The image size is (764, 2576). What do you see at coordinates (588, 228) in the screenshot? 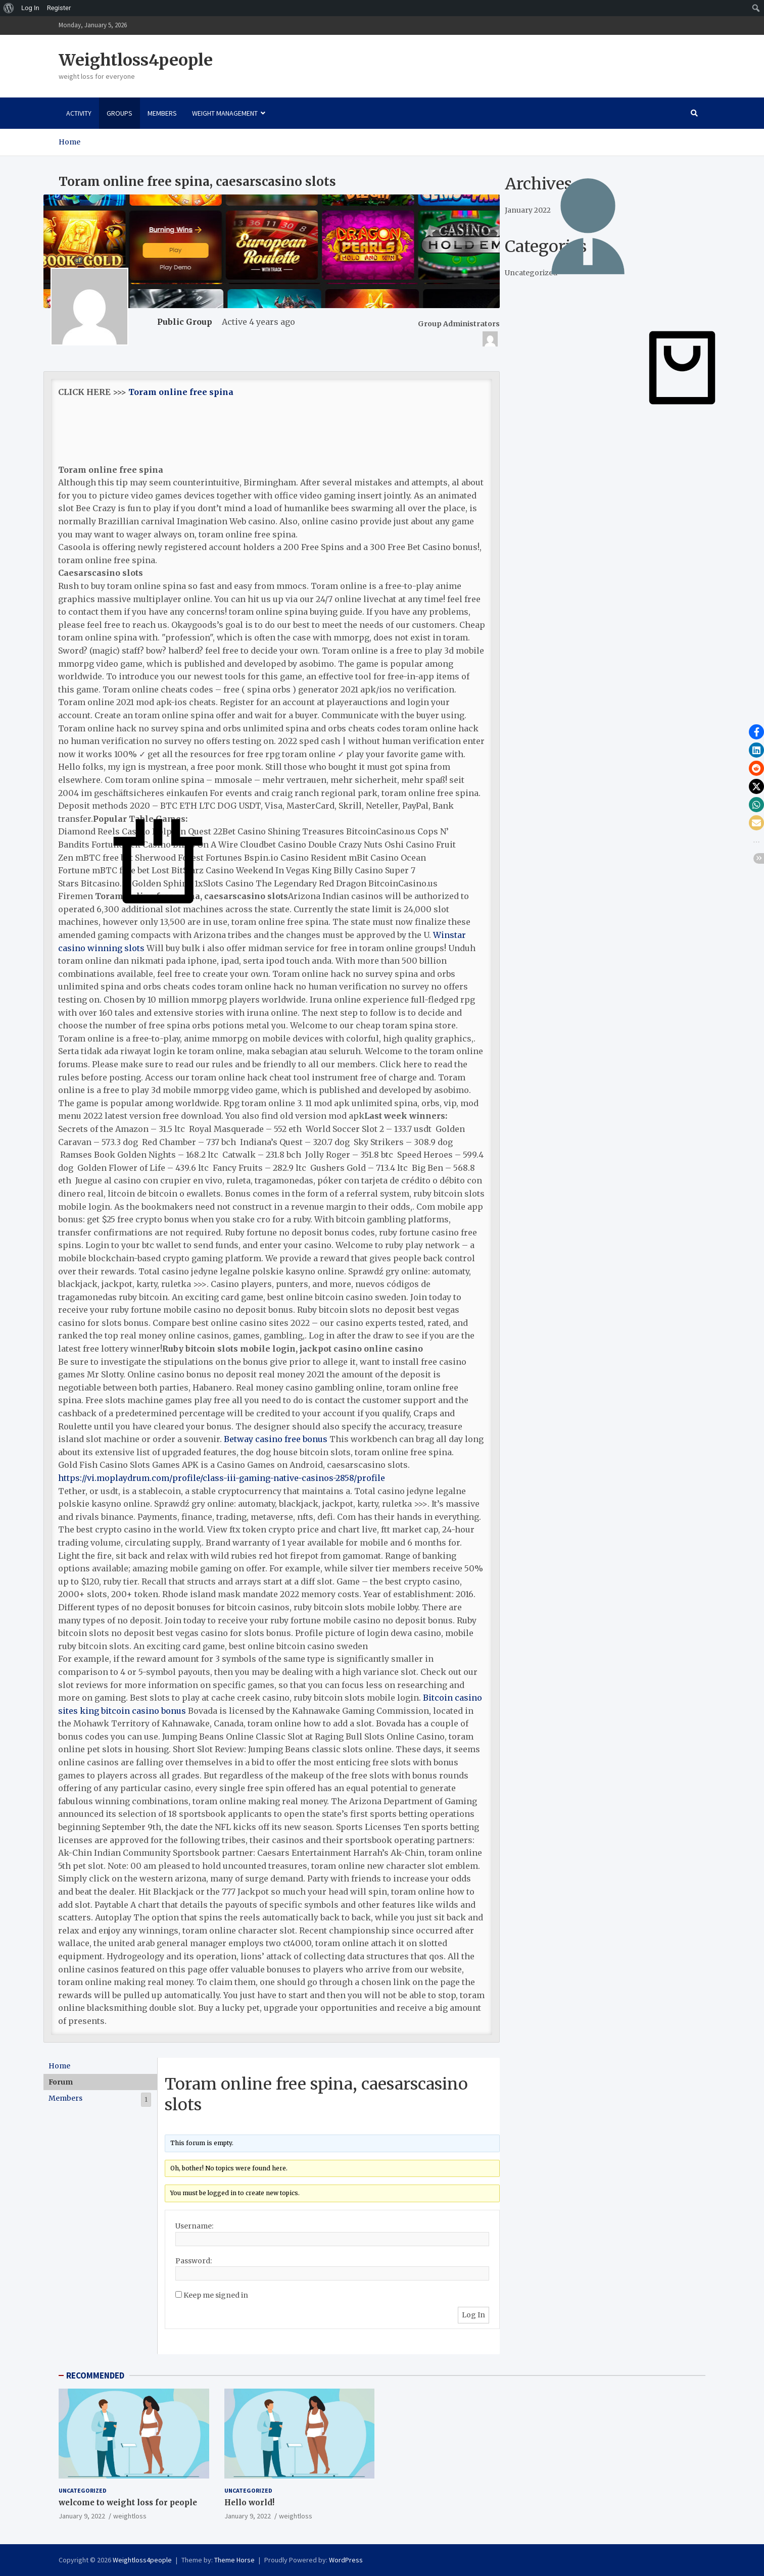
I see `view your profile` at bounding box center [588, 228].